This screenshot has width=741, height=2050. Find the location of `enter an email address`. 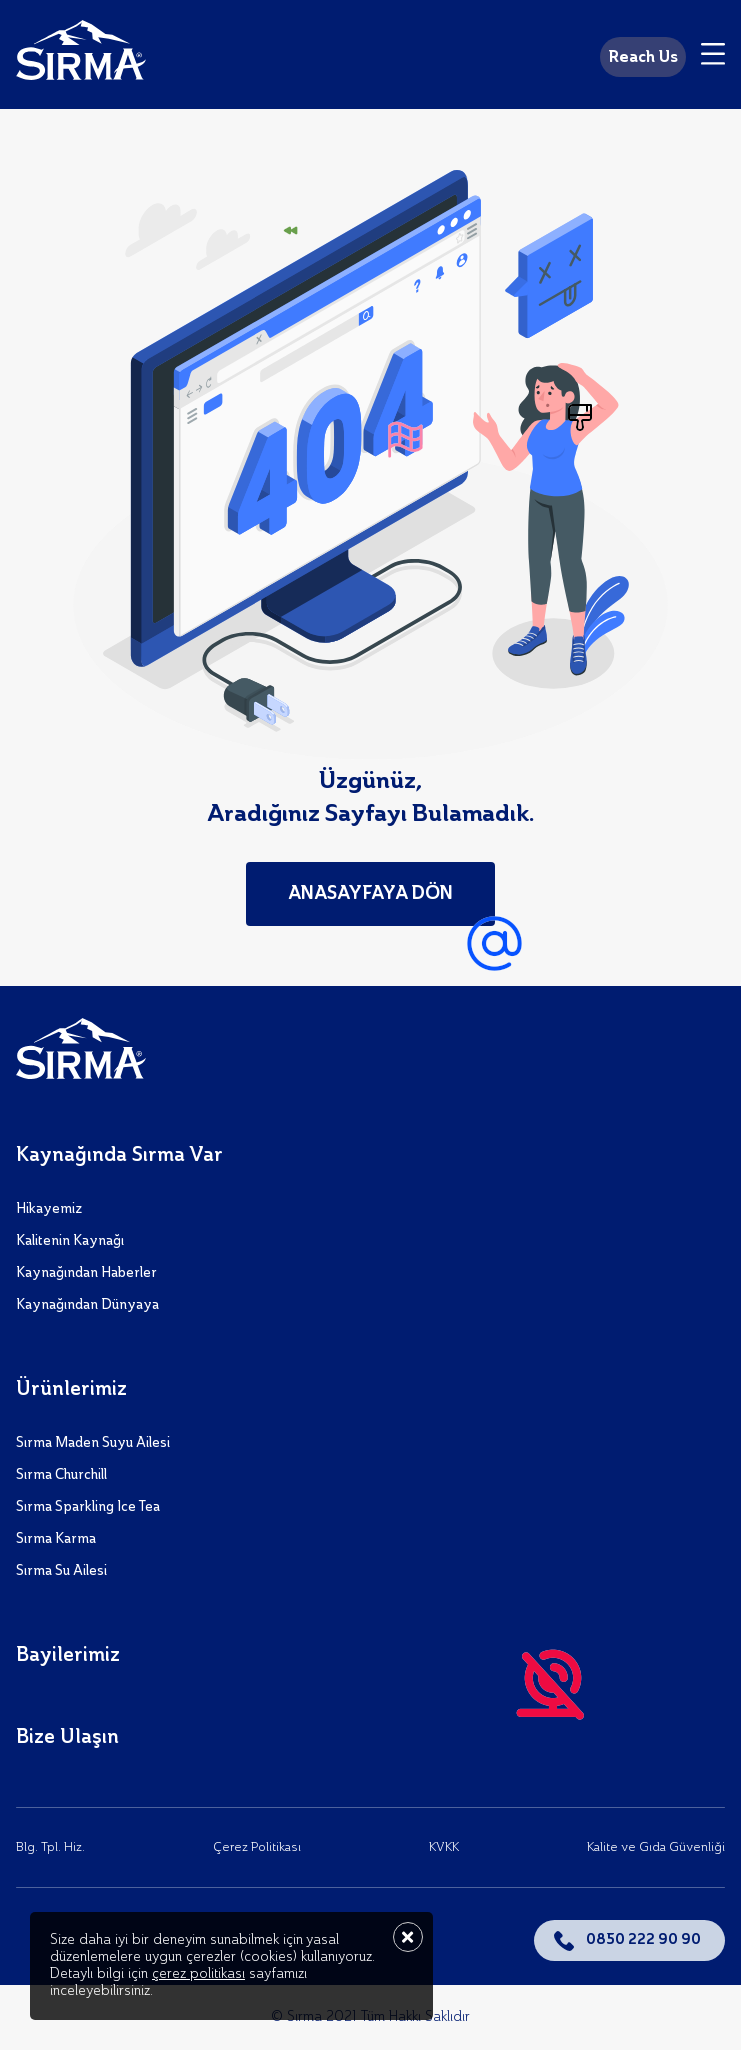

enter an email address is located at coordinates (494, 943).